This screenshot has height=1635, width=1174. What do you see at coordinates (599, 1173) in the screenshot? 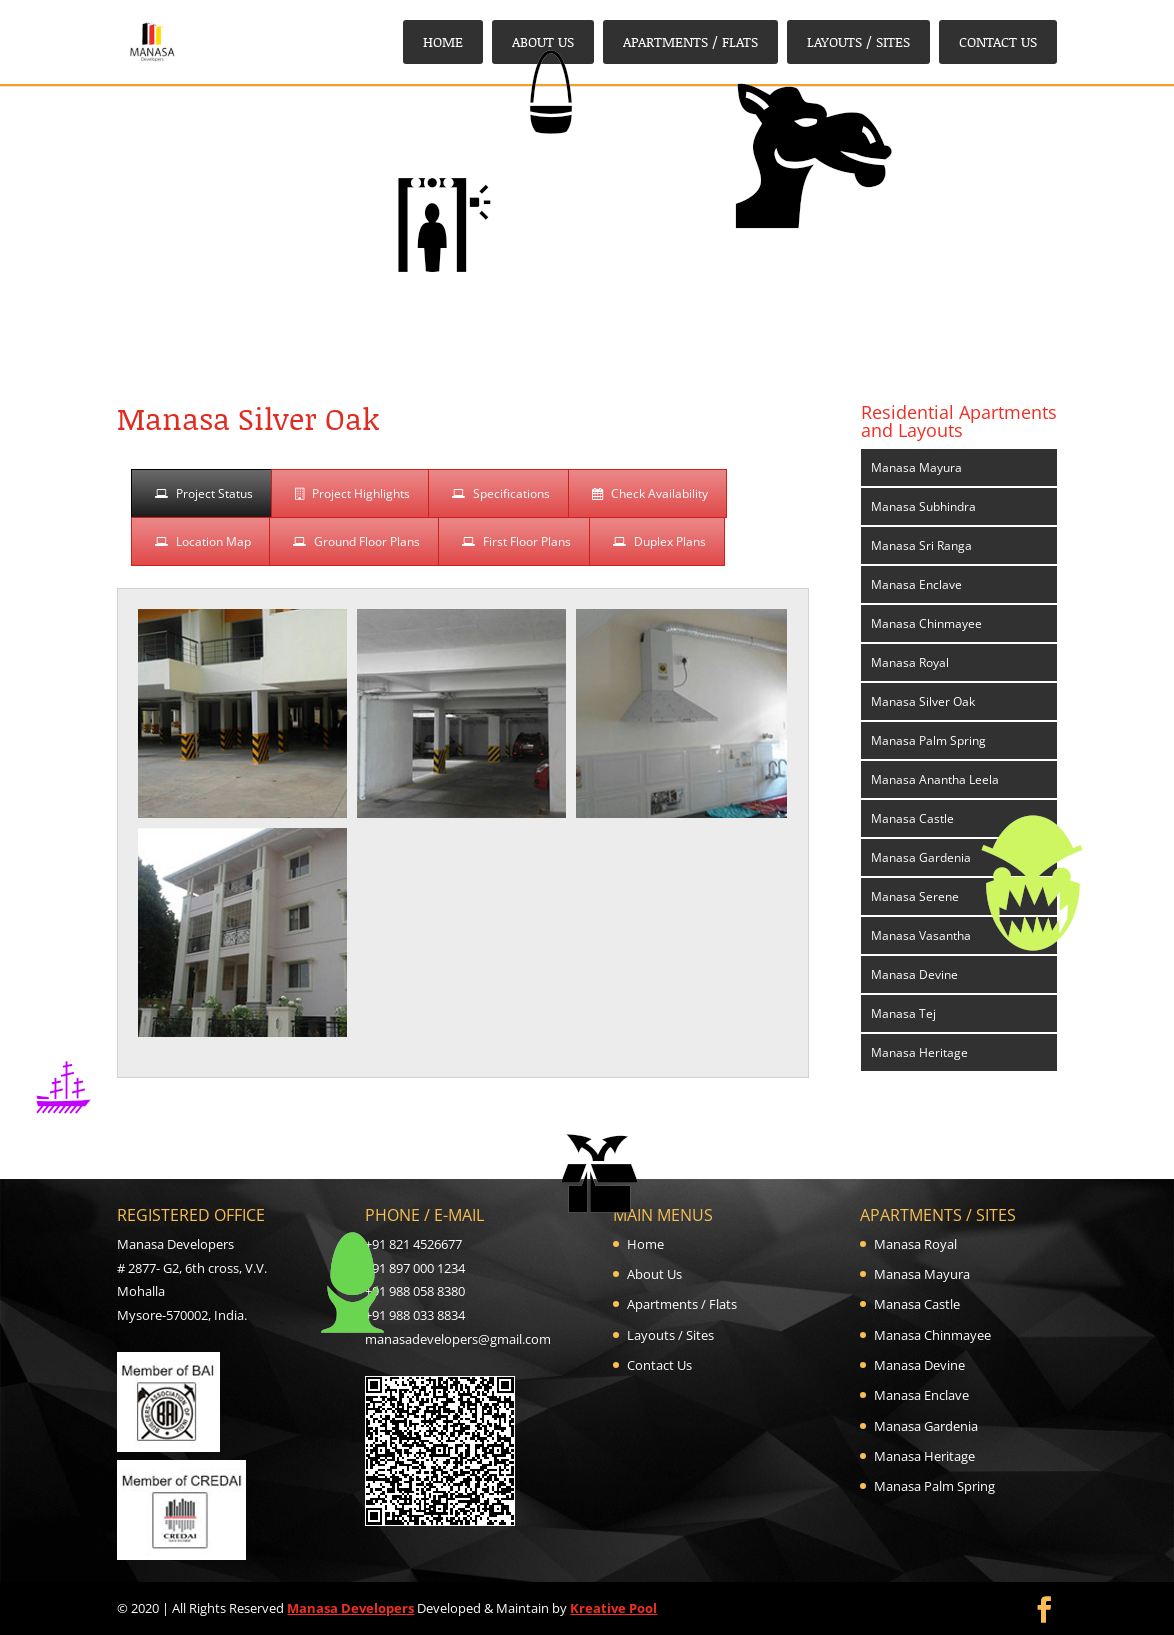
I see `unpack or open a delivery` at bounding box center [599, 1173].